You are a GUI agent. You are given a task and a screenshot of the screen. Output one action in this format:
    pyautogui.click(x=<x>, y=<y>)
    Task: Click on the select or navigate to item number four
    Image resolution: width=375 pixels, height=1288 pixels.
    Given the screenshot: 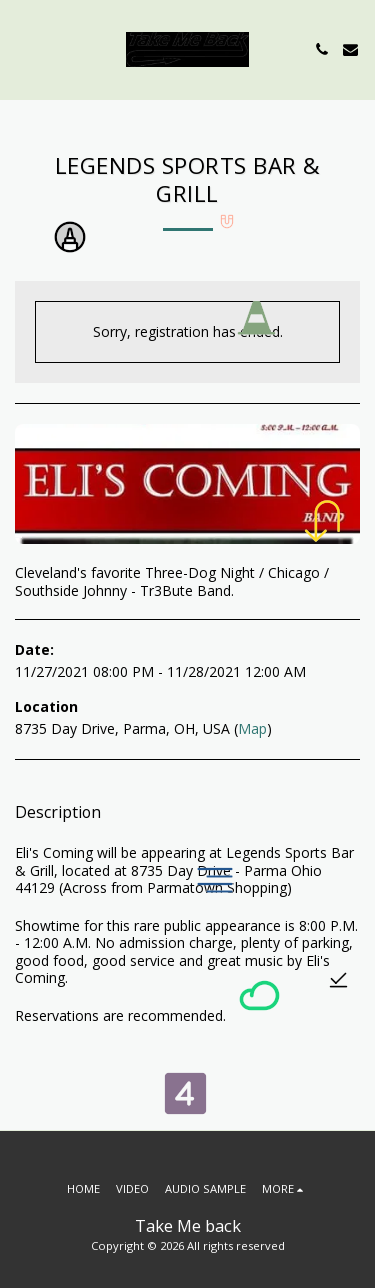 What is the action you would take?
    pyautogui.click(x=185, y=1093)
    